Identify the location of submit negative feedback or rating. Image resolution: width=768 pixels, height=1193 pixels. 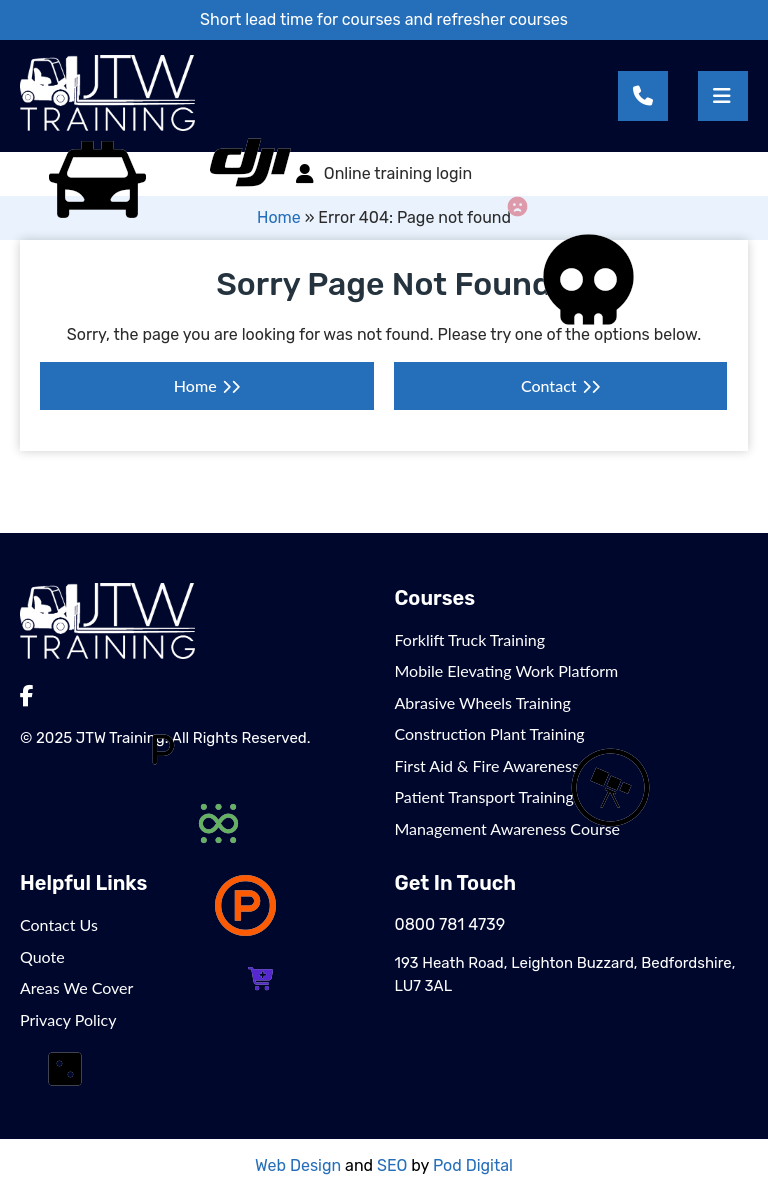
(517, 206).